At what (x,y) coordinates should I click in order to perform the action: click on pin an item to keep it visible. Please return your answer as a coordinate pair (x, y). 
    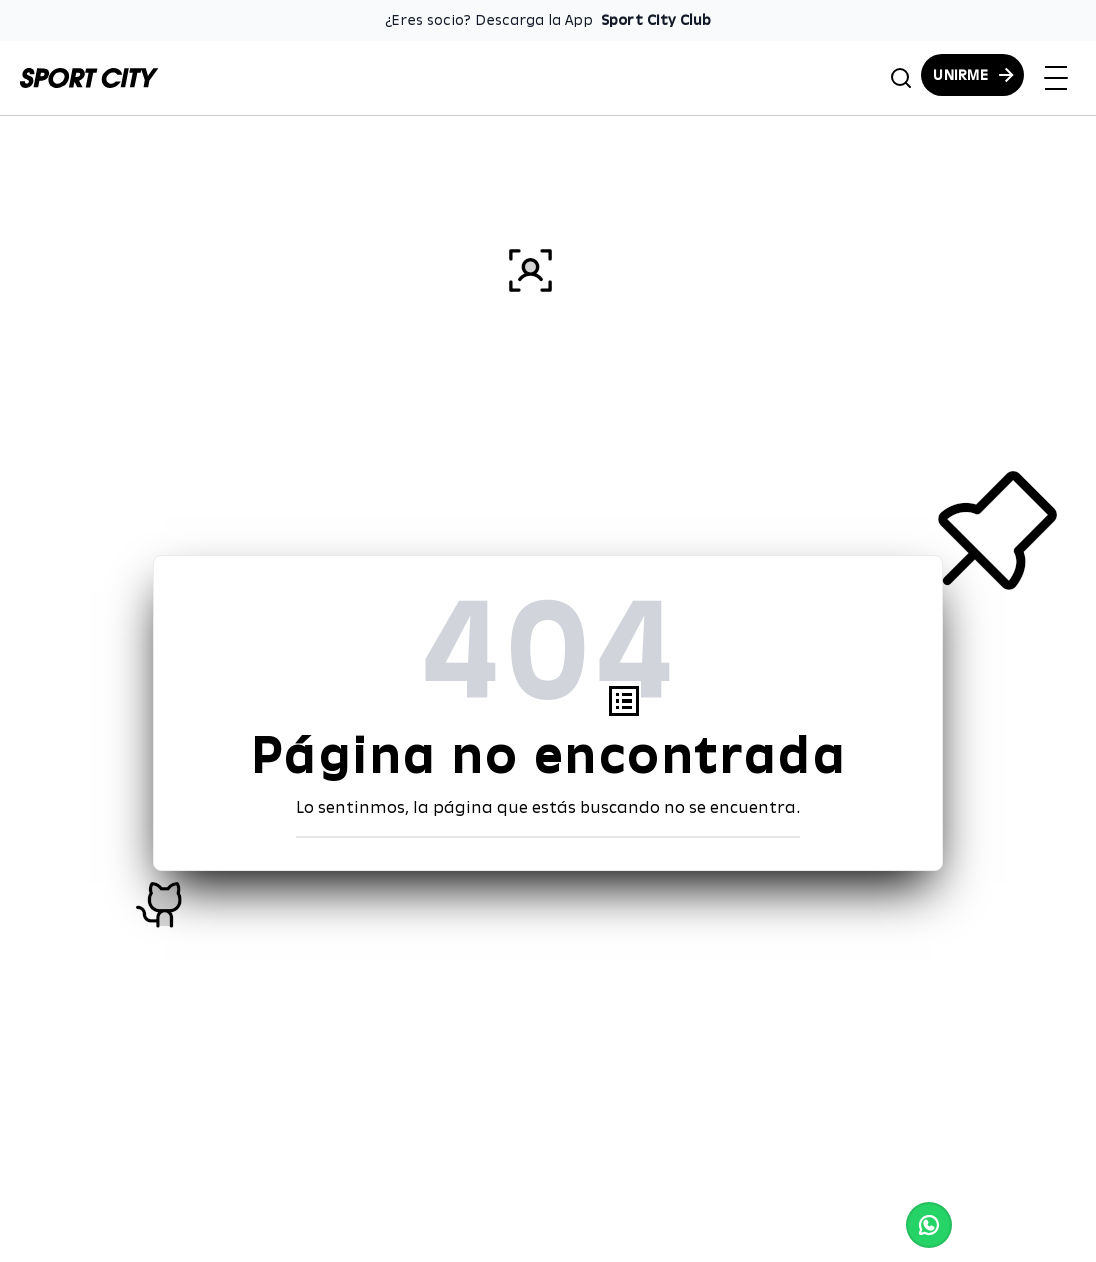
    Looking at the image, I should click on (993, 535).